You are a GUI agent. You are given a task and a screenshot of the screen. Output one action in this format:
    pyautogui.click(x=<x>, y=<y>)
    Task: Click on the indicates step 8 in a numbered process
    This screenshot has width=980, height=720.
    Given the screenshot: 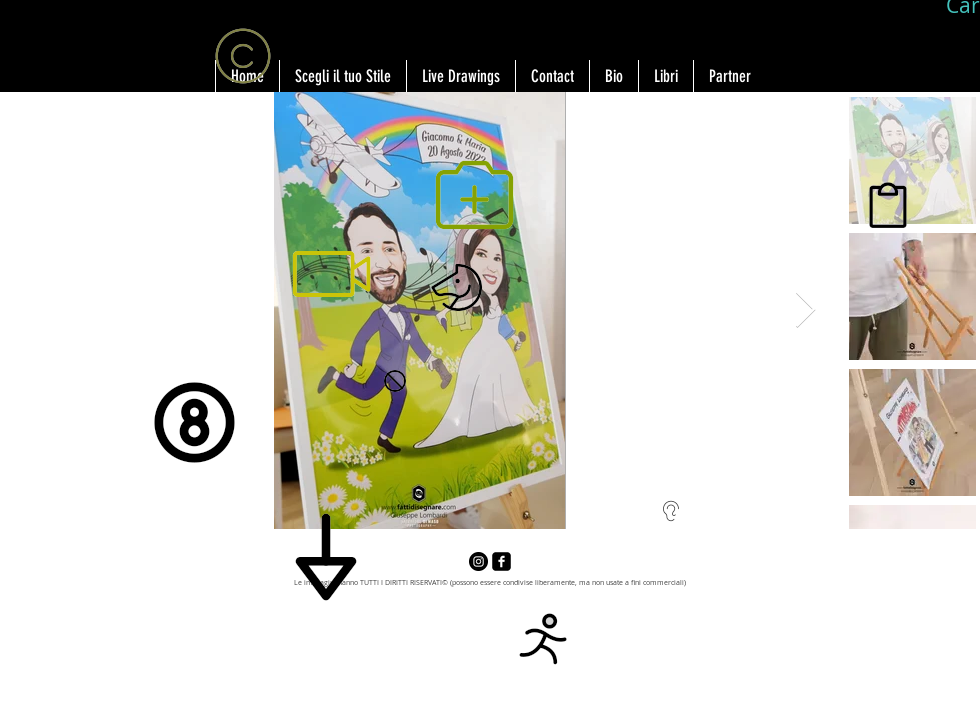 What is the action you would take?
    pyautogui.click(x=194, y=422)
    